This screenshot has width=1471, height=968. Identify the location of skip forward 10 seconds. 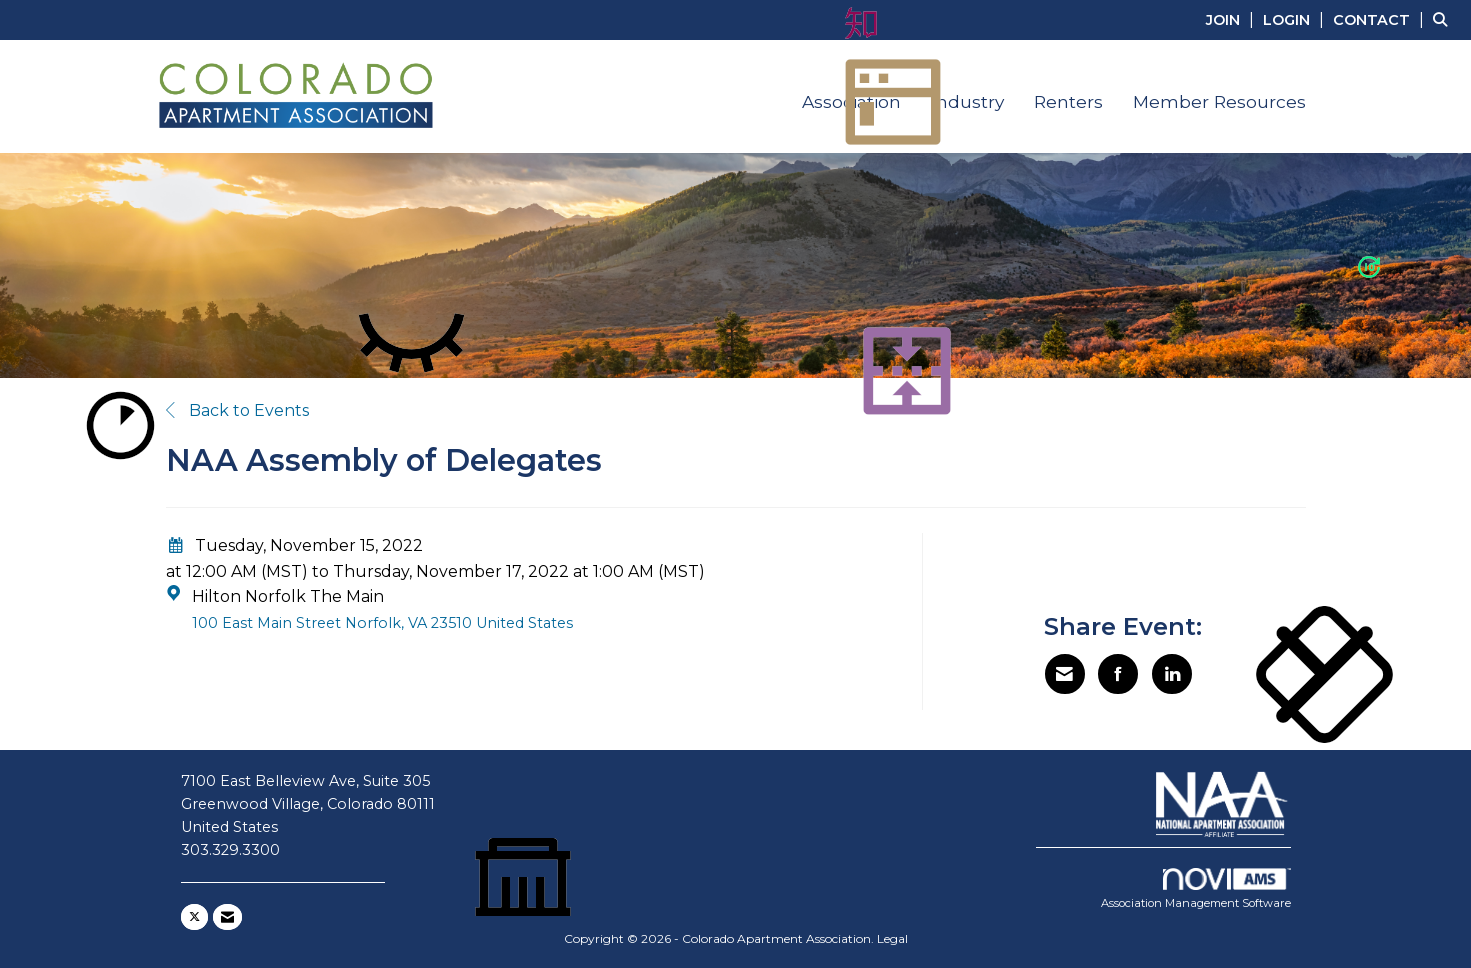
(1369, 267).